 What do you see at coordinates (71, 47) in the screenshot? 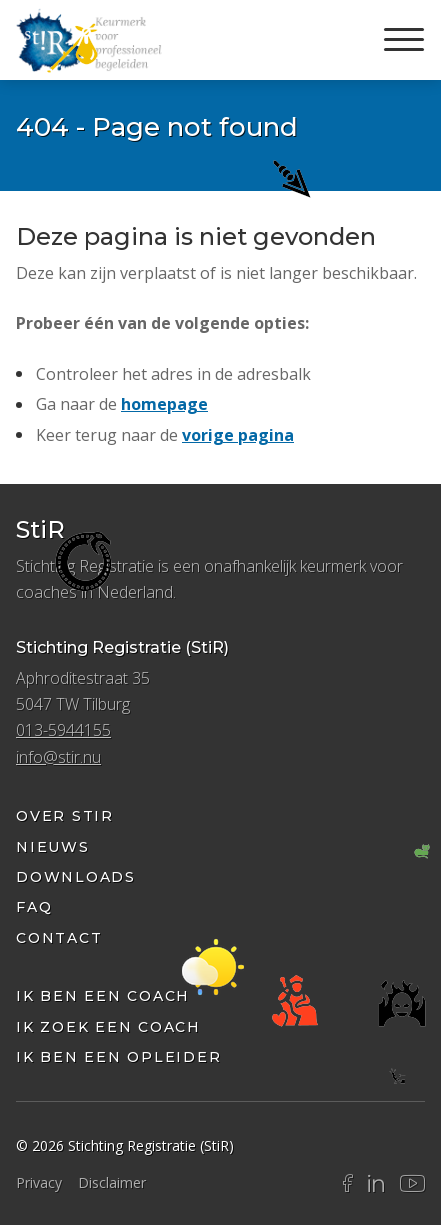
I see `travel or journey-related game feature` at bounding box center [71, 47].